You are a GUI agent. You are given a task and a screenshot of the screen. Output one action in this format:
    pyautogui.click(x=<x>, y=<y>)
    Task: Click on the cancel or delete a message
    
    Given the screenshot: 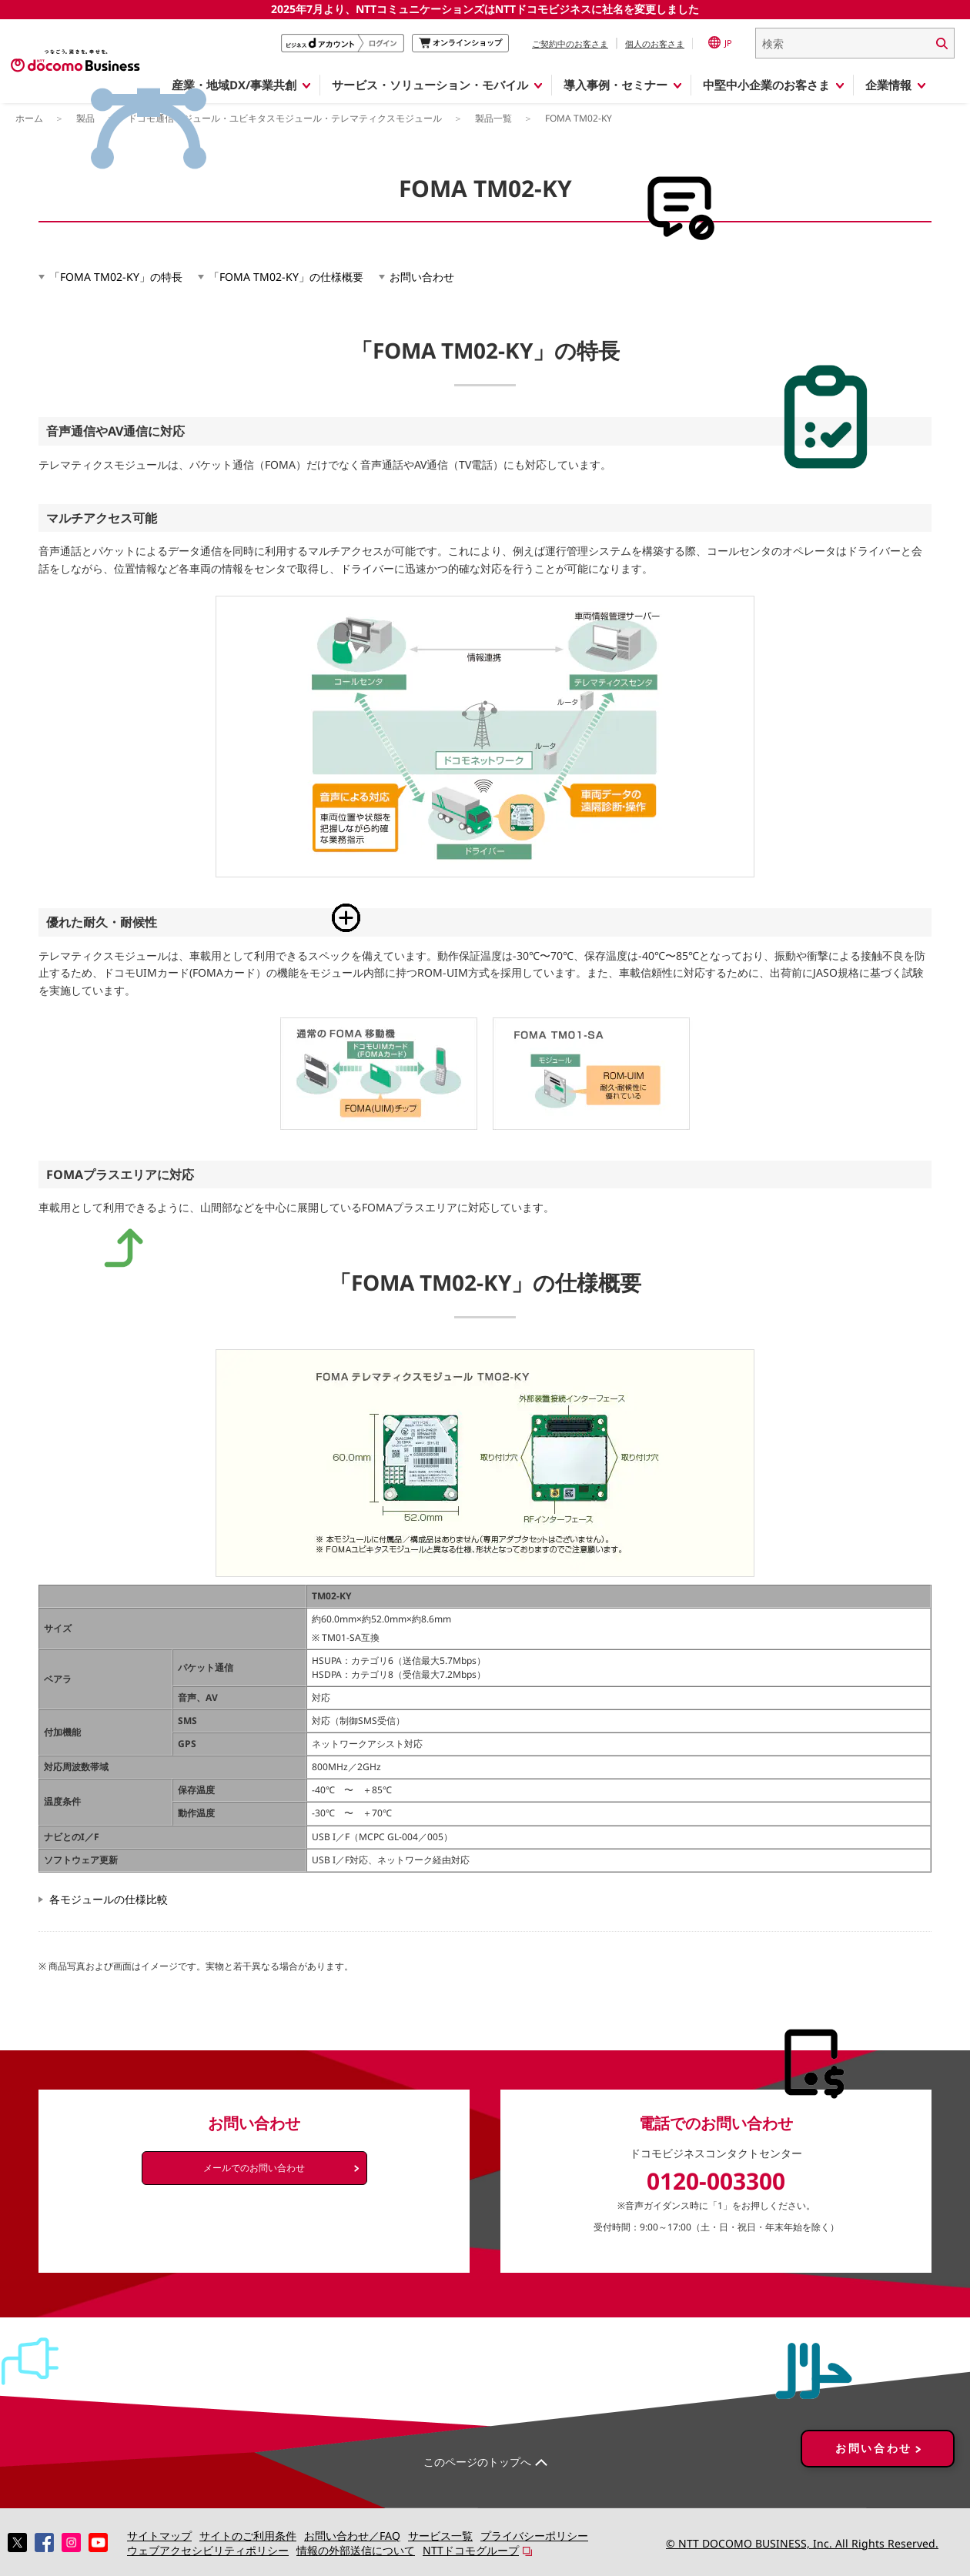 What is the action you would take?
    pyautogui.click(x=679, y=205)
    